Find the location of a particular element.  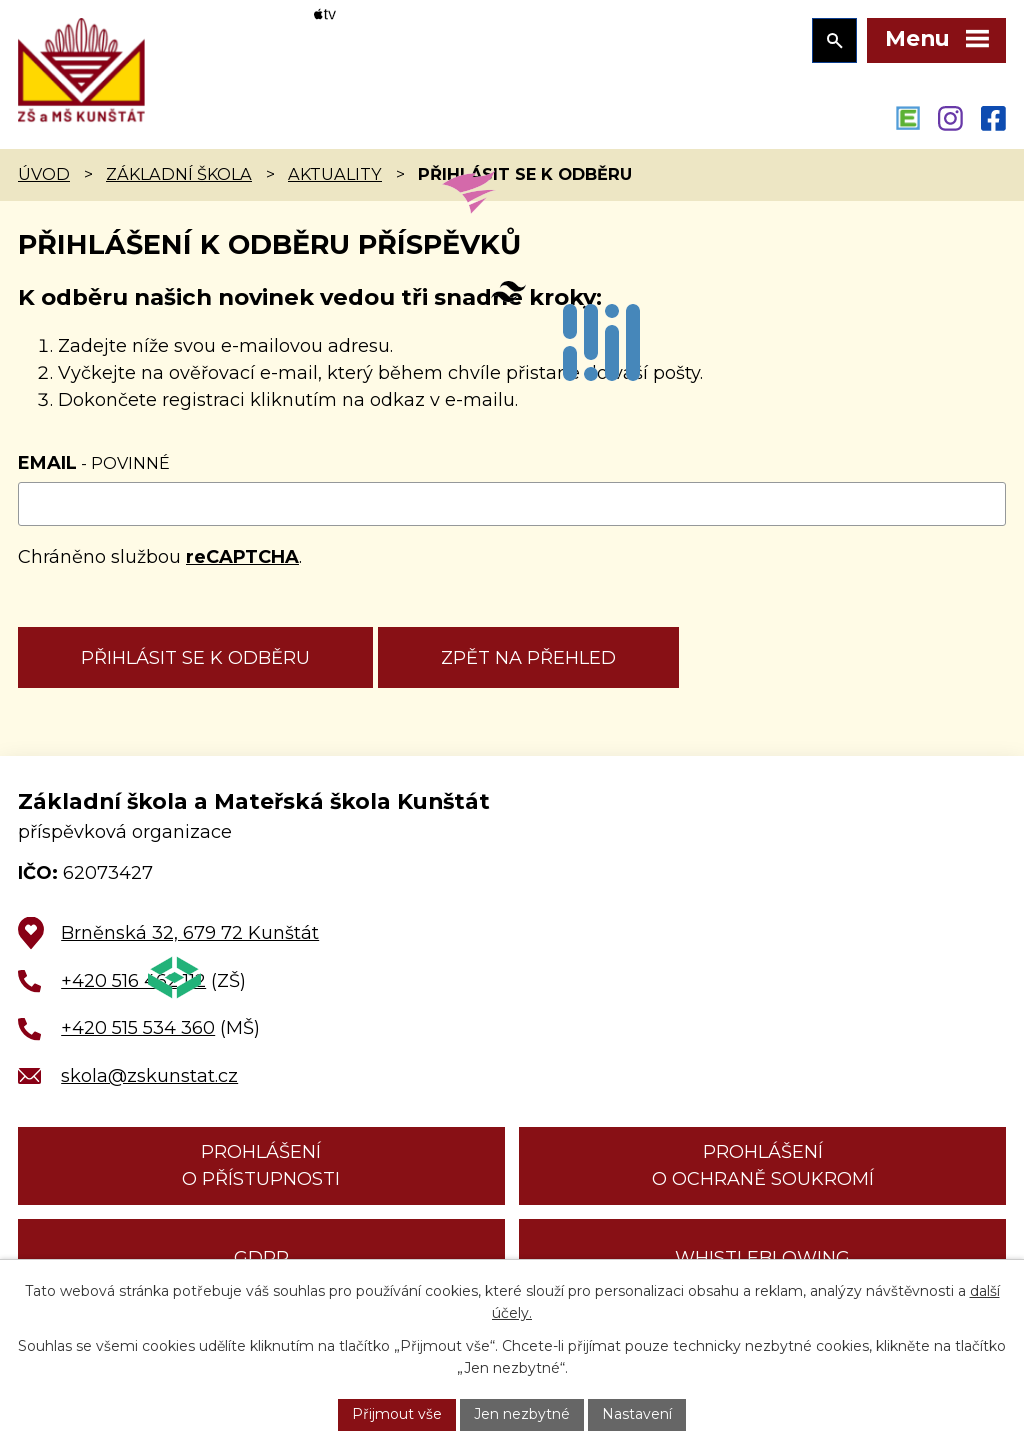

mediapipe framework or SDK integration is located at coordinates (601, 342).